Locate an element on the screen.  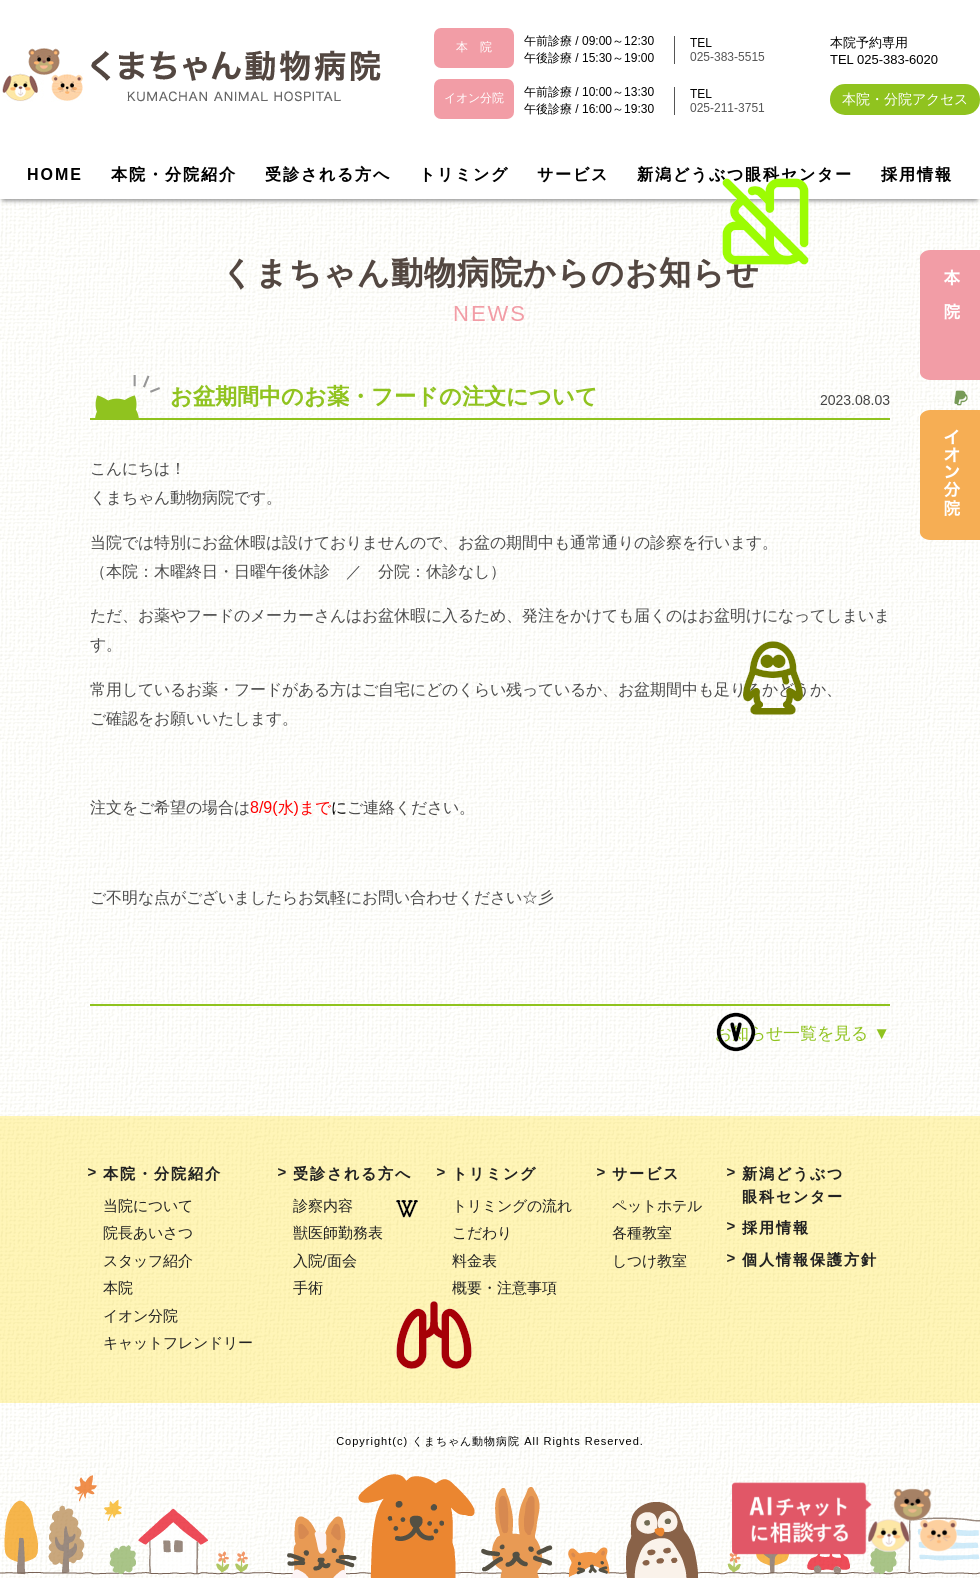
disable color picker or swatch tool is located at coordinates (765, 221).